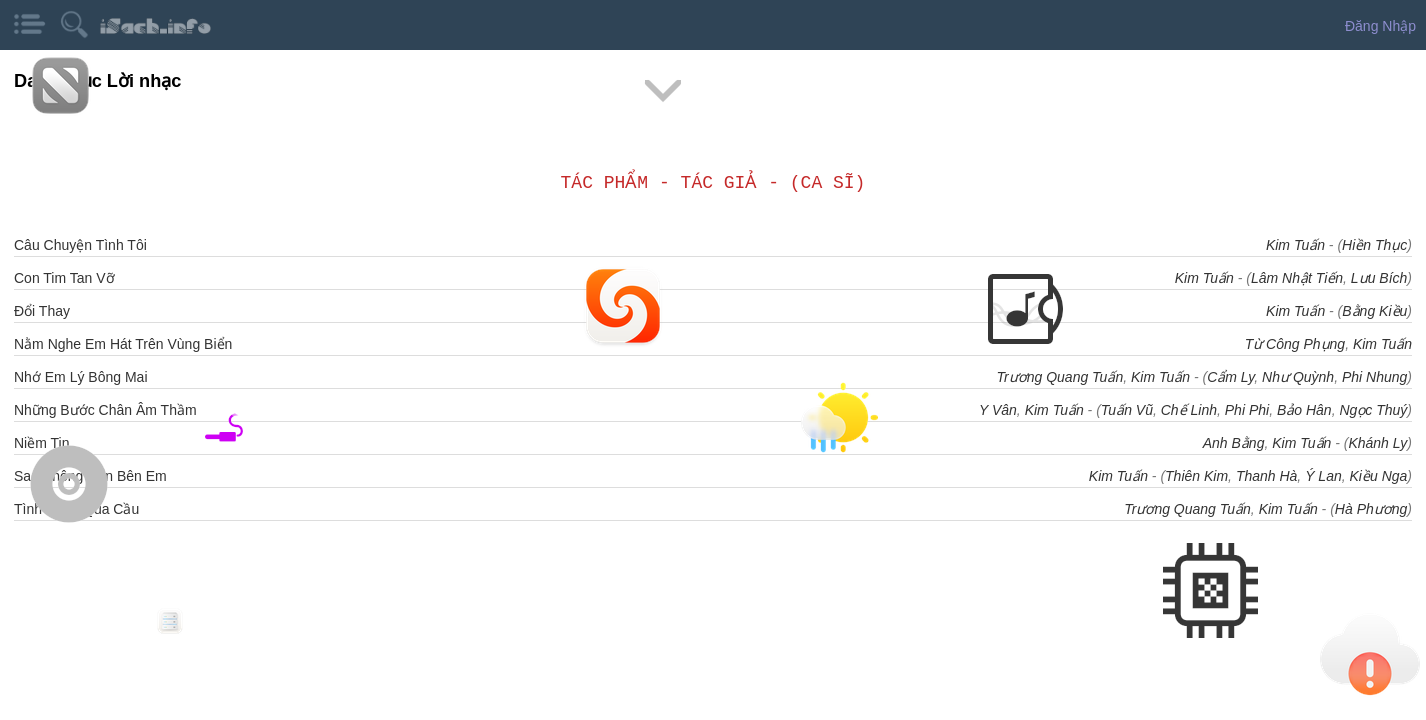  I want to click on open elisa music player, so click(1023, 309).